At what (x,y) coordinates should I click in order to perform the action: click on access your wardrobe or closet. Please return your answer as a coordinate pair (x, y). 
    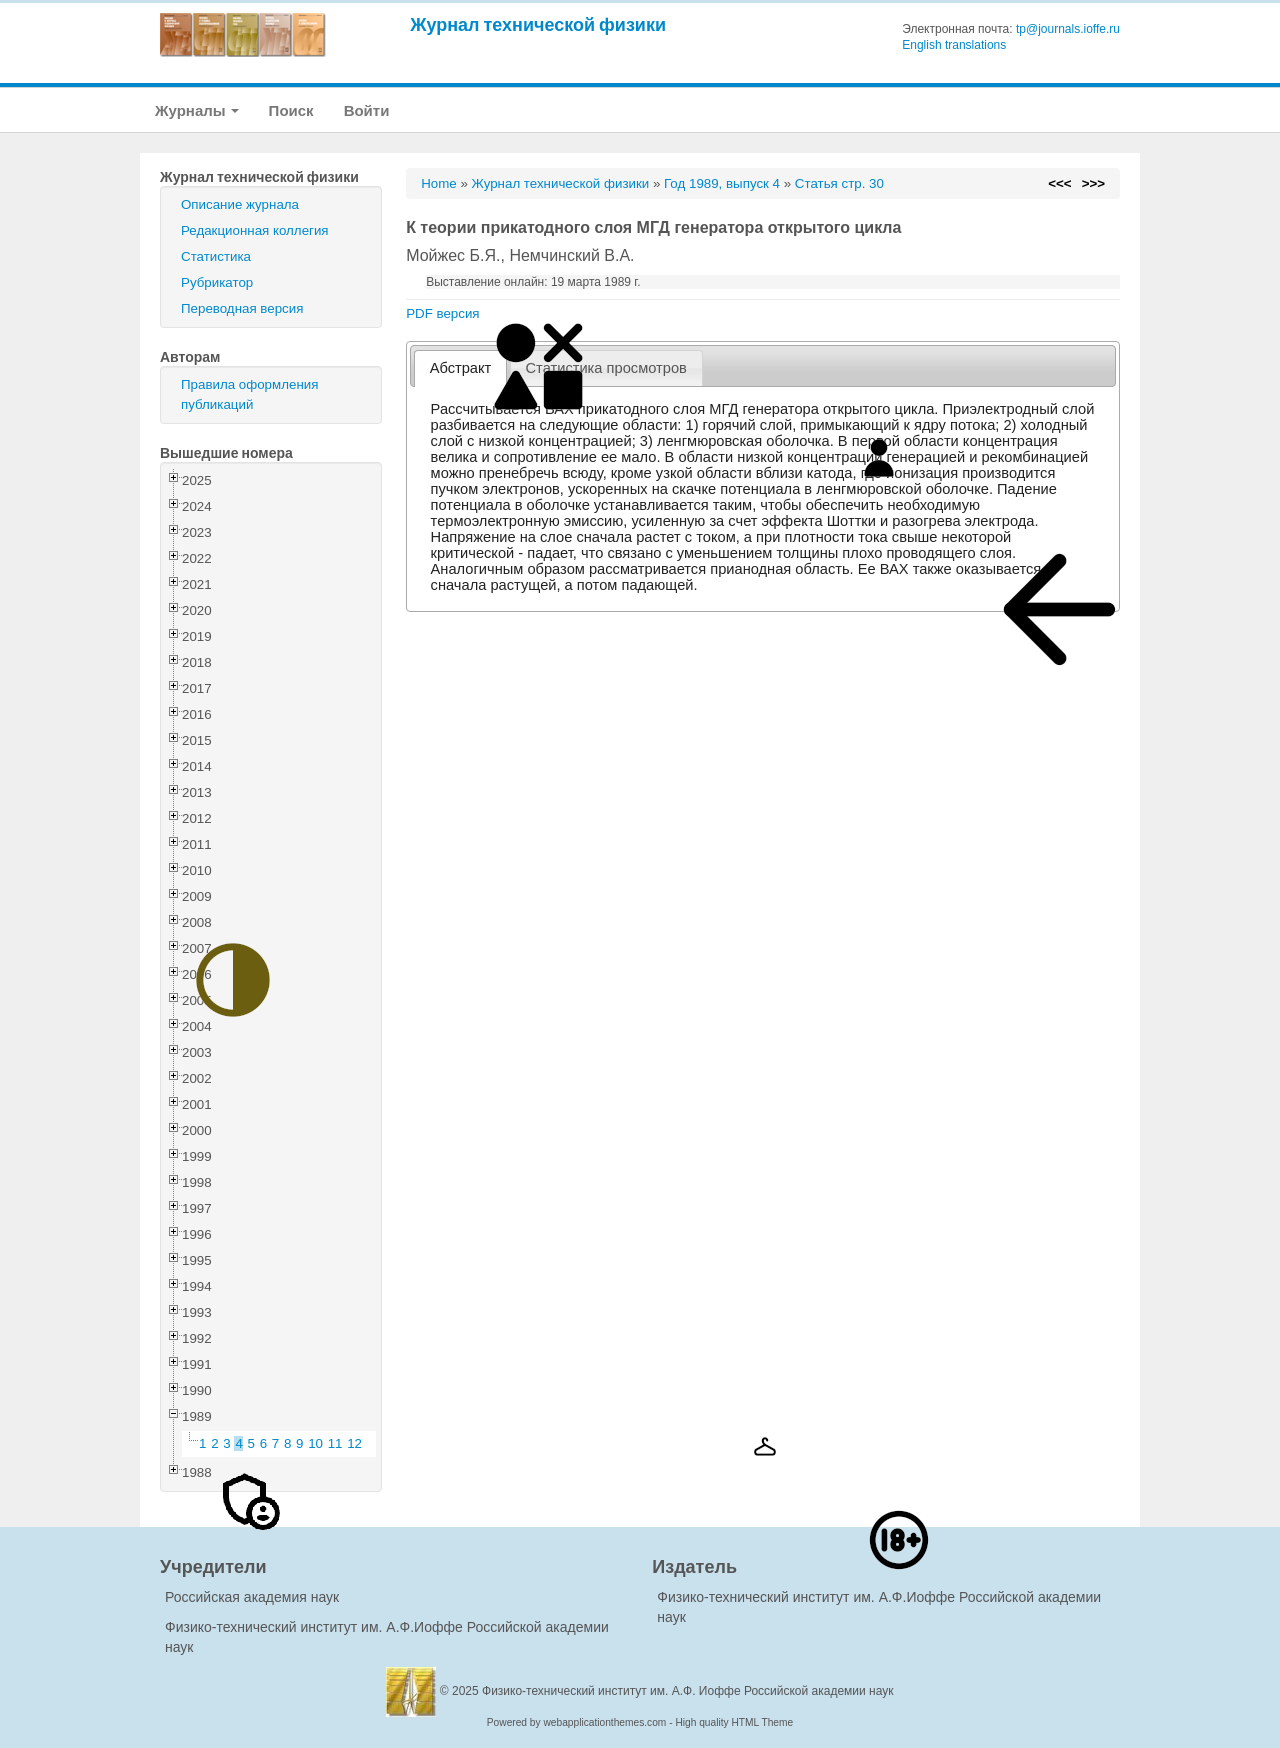
    Looking at the image, I should click on (765, 1447).